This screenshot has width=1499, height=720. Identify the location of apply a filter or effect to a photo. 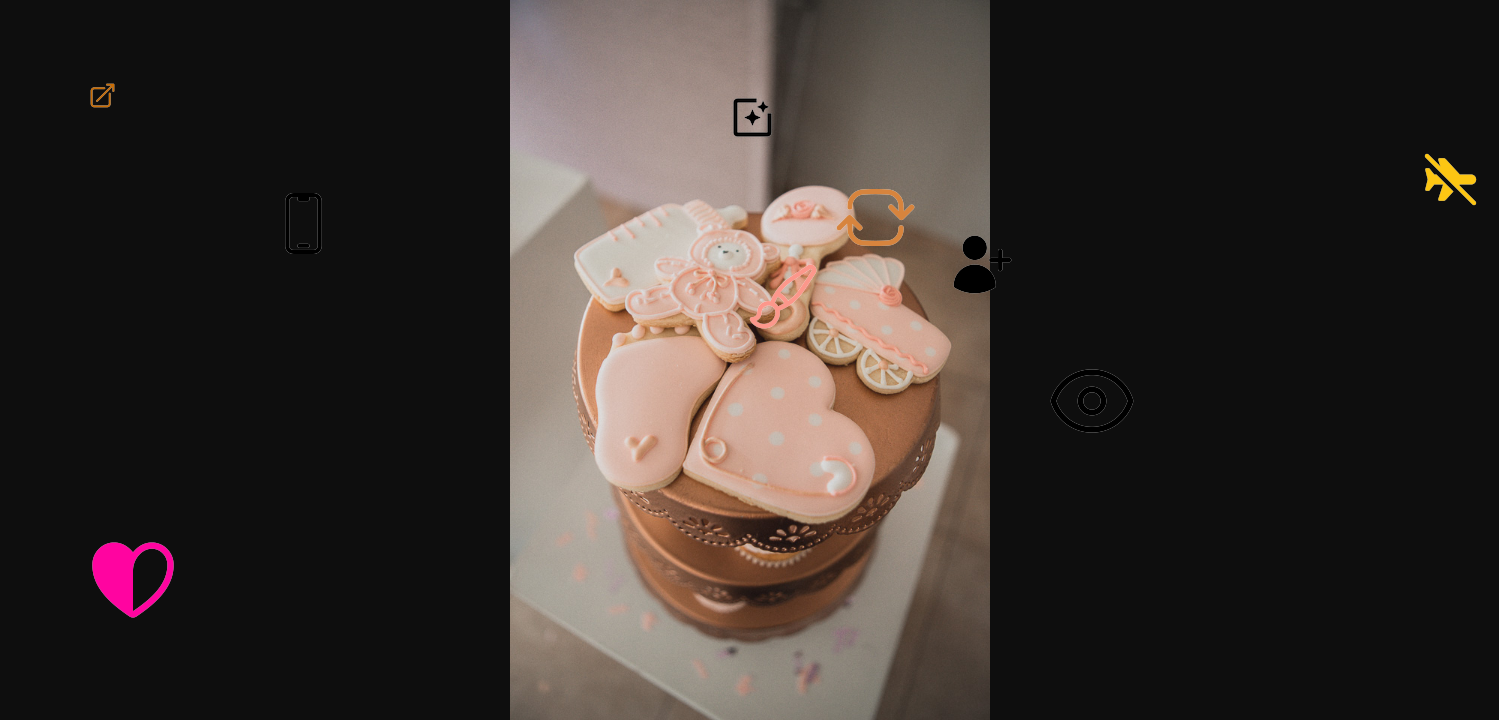
(752, 117).